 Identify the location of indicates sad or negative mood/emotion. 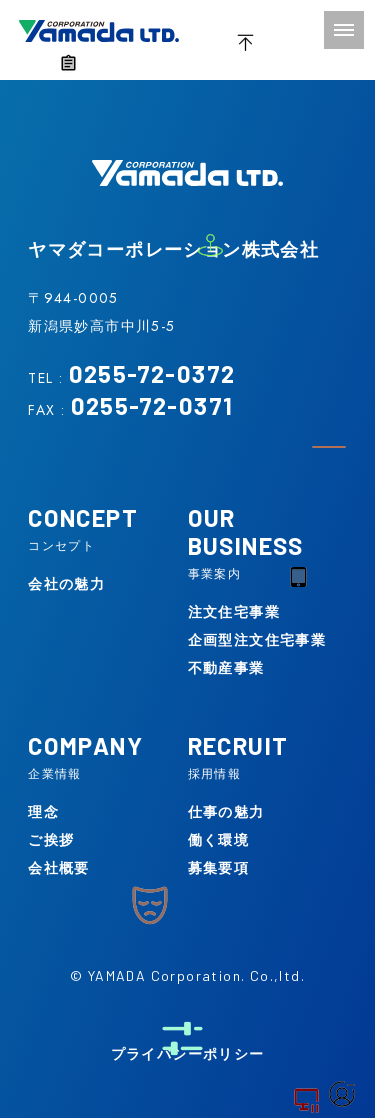
(150, 904).